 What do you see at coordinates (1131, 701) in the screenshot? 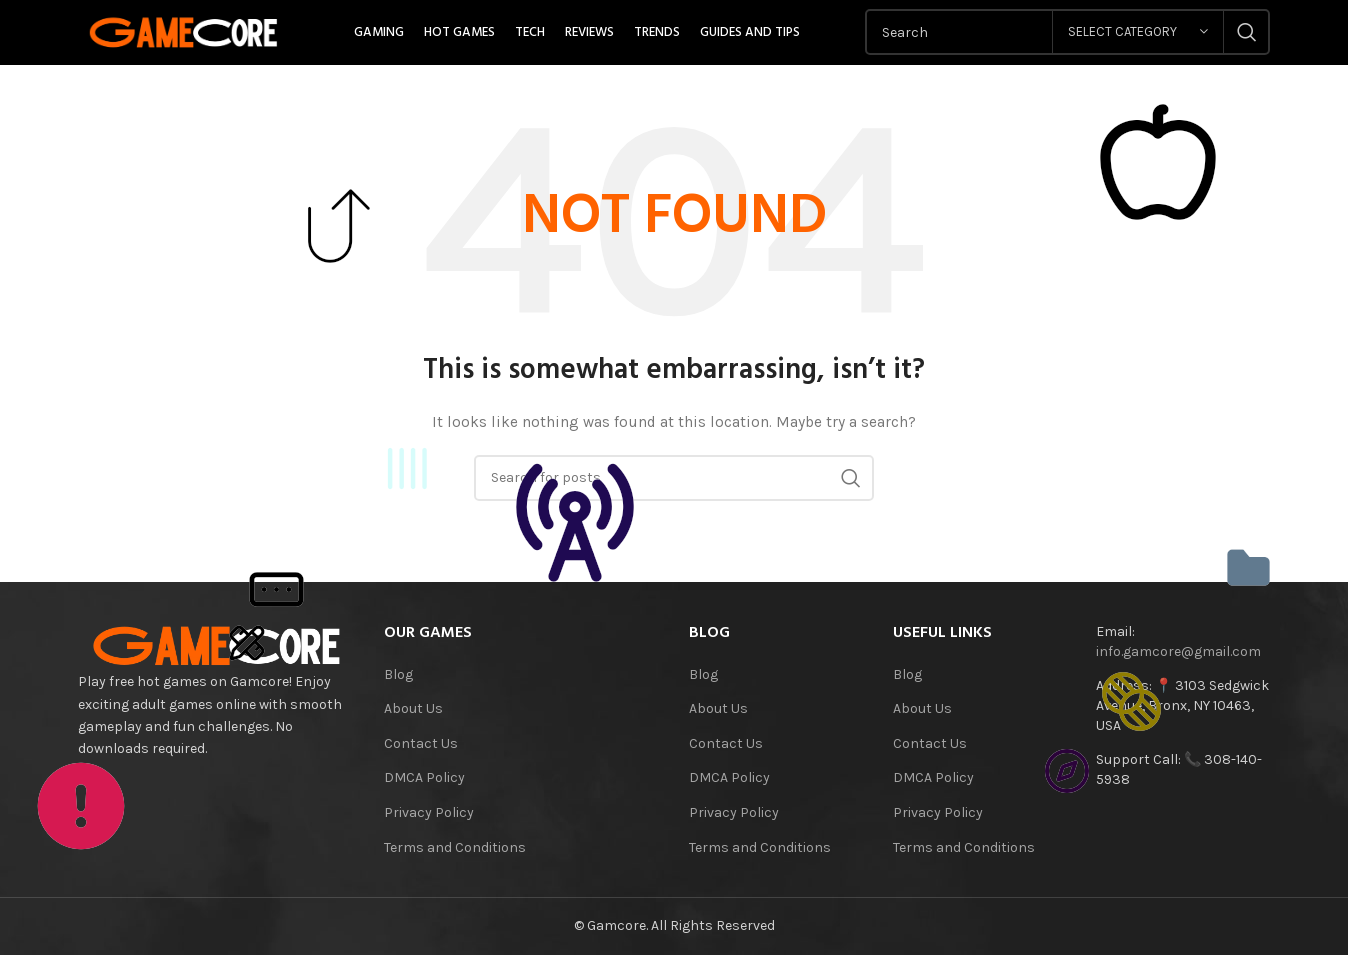
I see `exclude overlapping elements from selection` at bounding box center [1131, 701].